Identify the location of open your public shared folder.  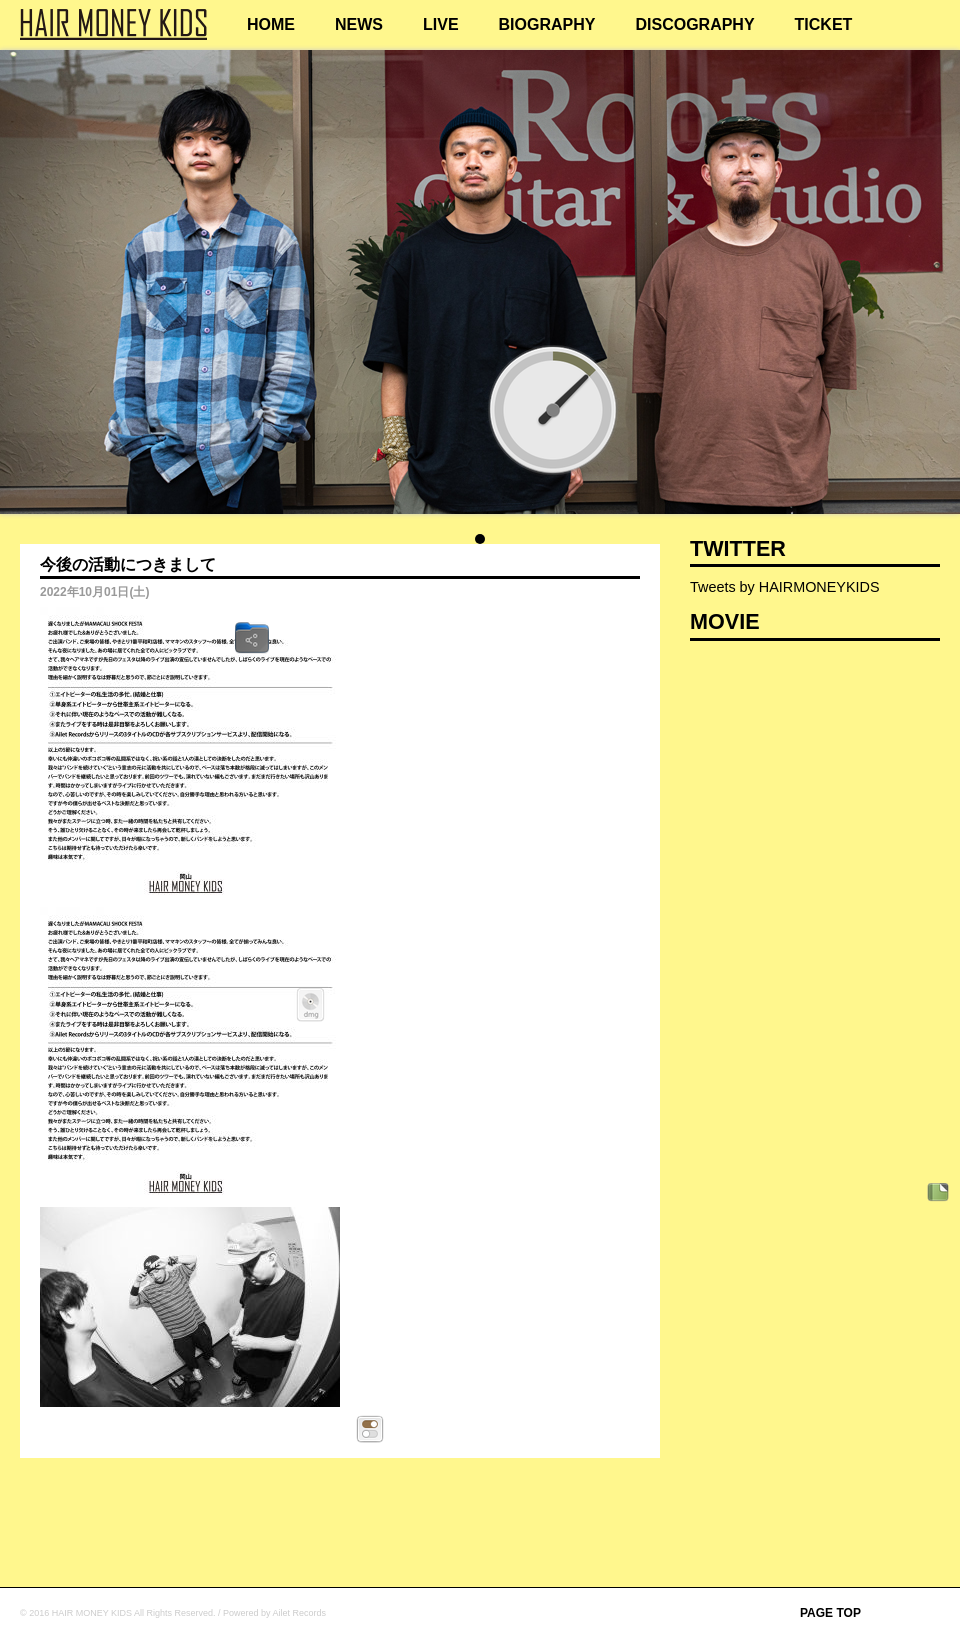
(252, 637).